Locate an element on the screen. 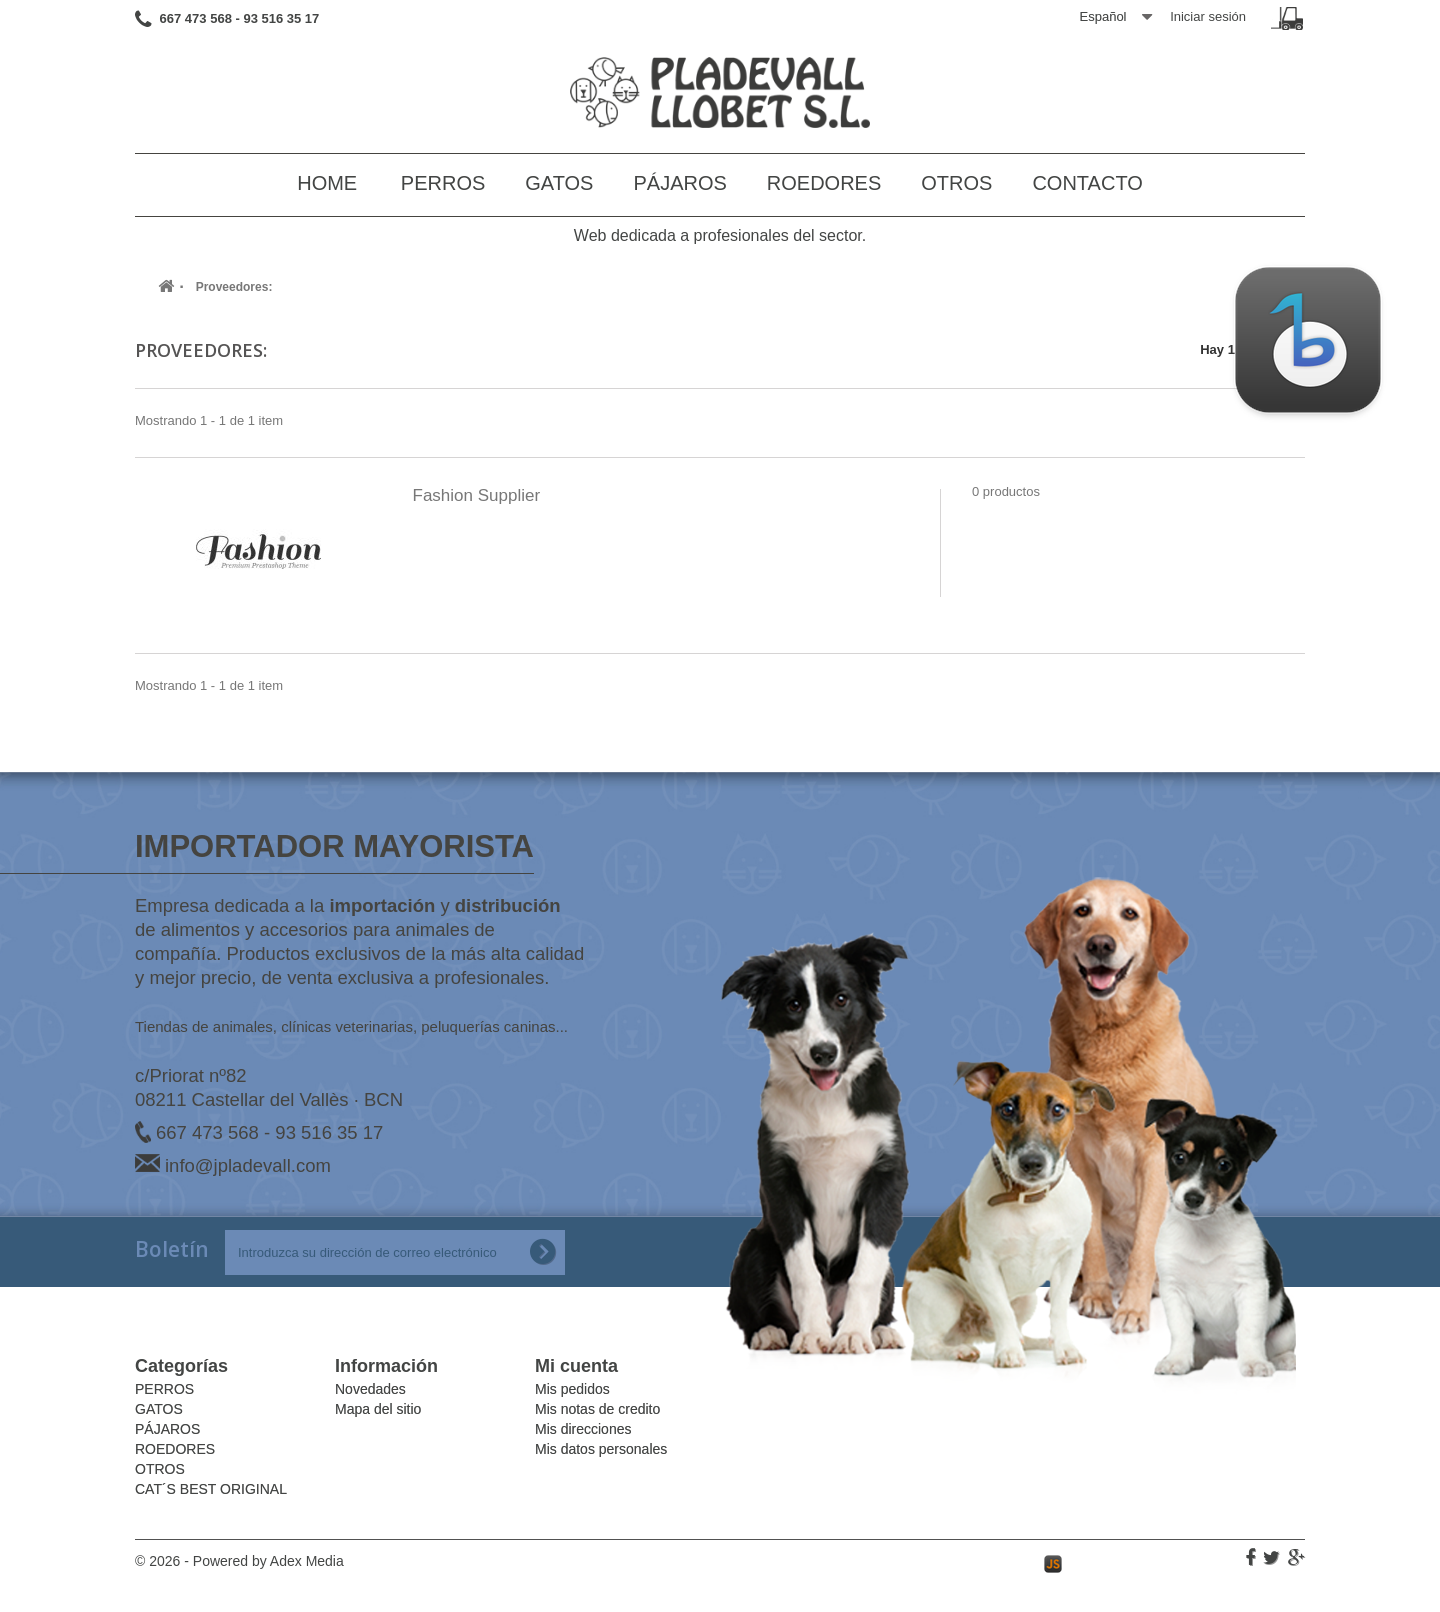  open javascript testing application is located at coordinates (1053, 1564).